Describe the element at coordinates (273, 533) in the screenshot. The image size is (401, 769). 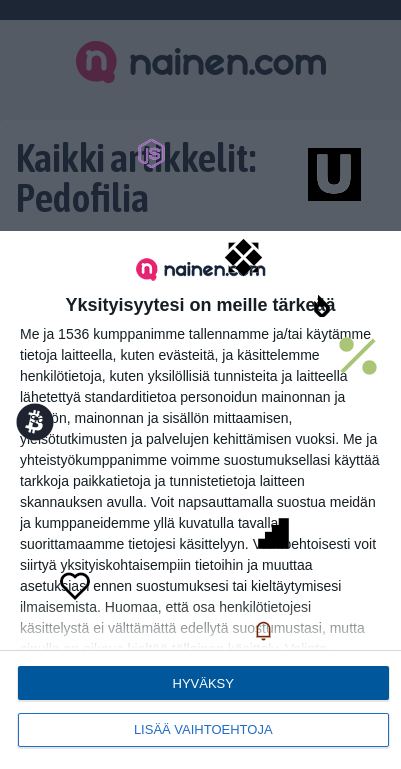
I see `indicates stairs or stairwell location` at that location.